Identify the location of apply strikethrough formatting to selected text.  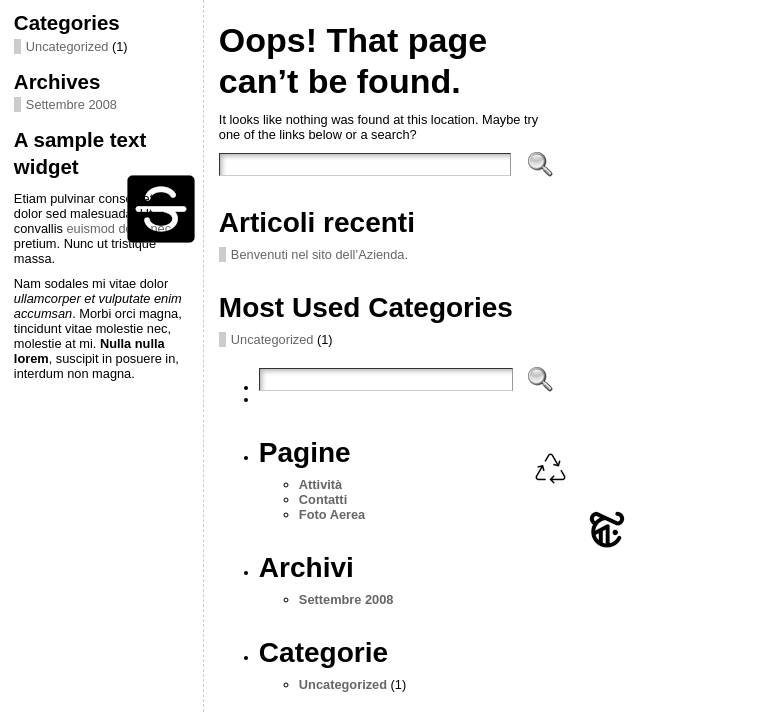
(161, 209).